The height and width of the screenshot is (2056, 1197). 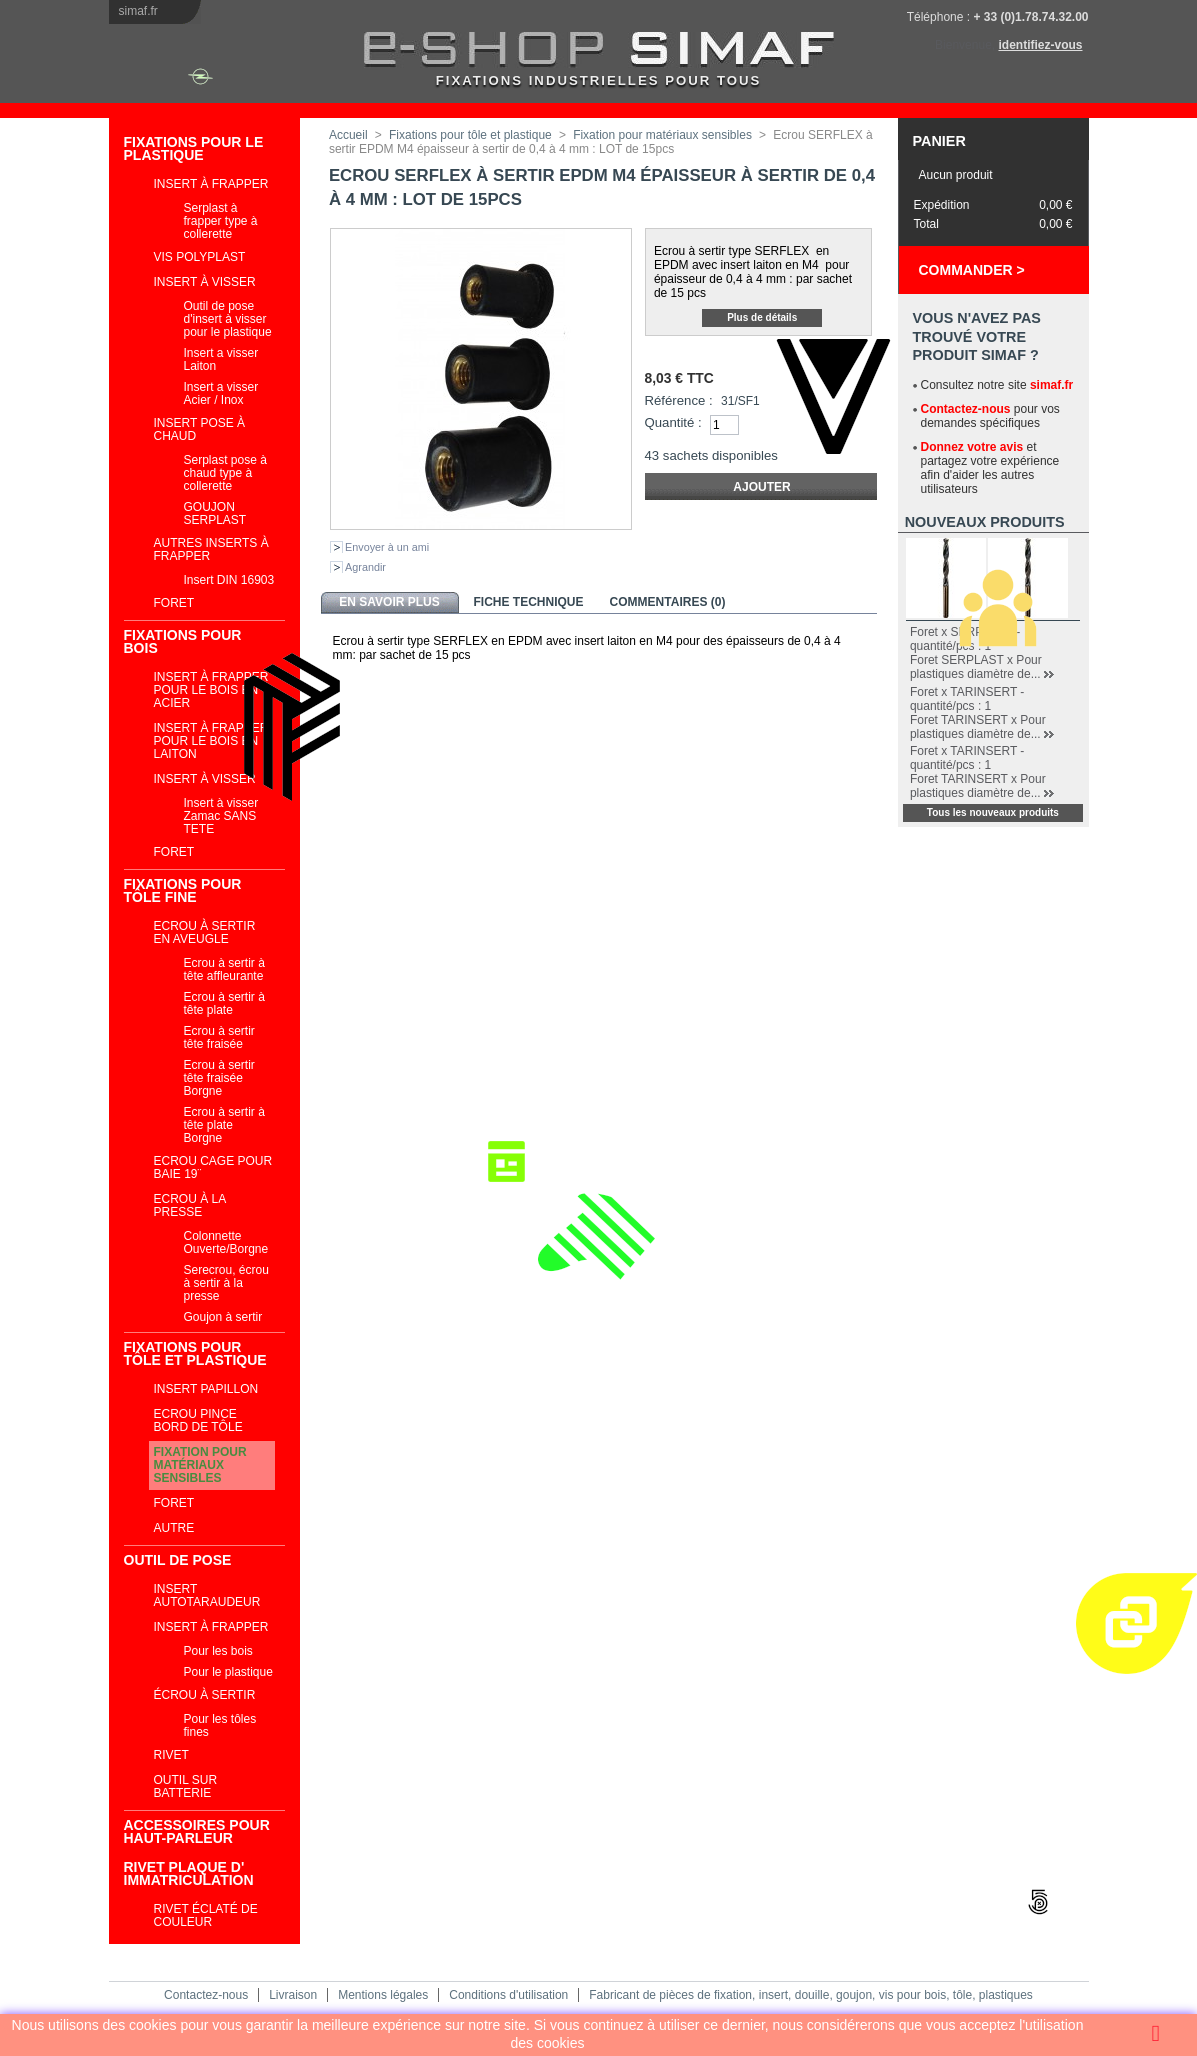 What do you see at coordinates (596, 1236) in the screenshot?
I see `open zebpay cryptocurrency exchange app` at bounding box center [596, 1236].